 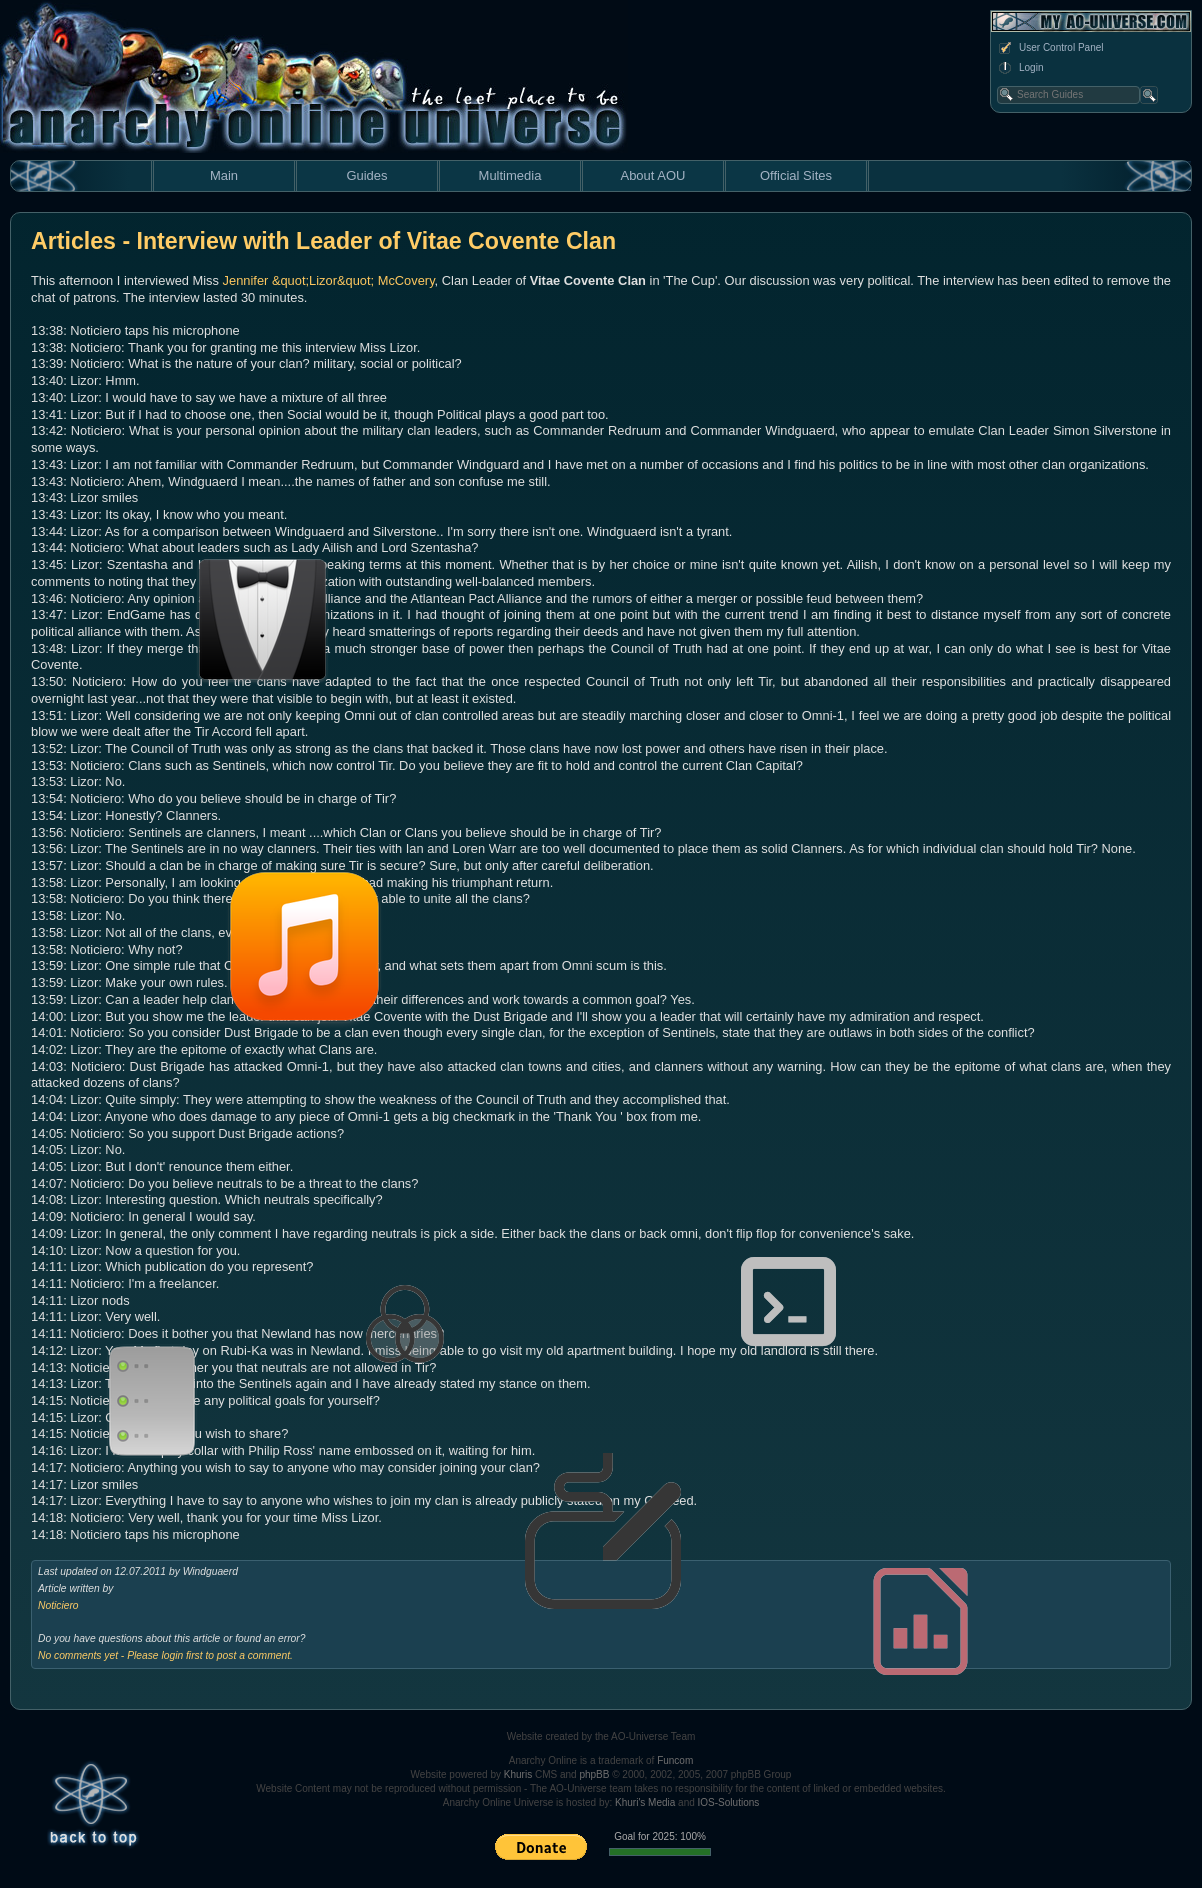 What do you see at coordinates (405, 1324) in the screenshot?
I see `access color and display preferences` at bounding box center [405, 1324].